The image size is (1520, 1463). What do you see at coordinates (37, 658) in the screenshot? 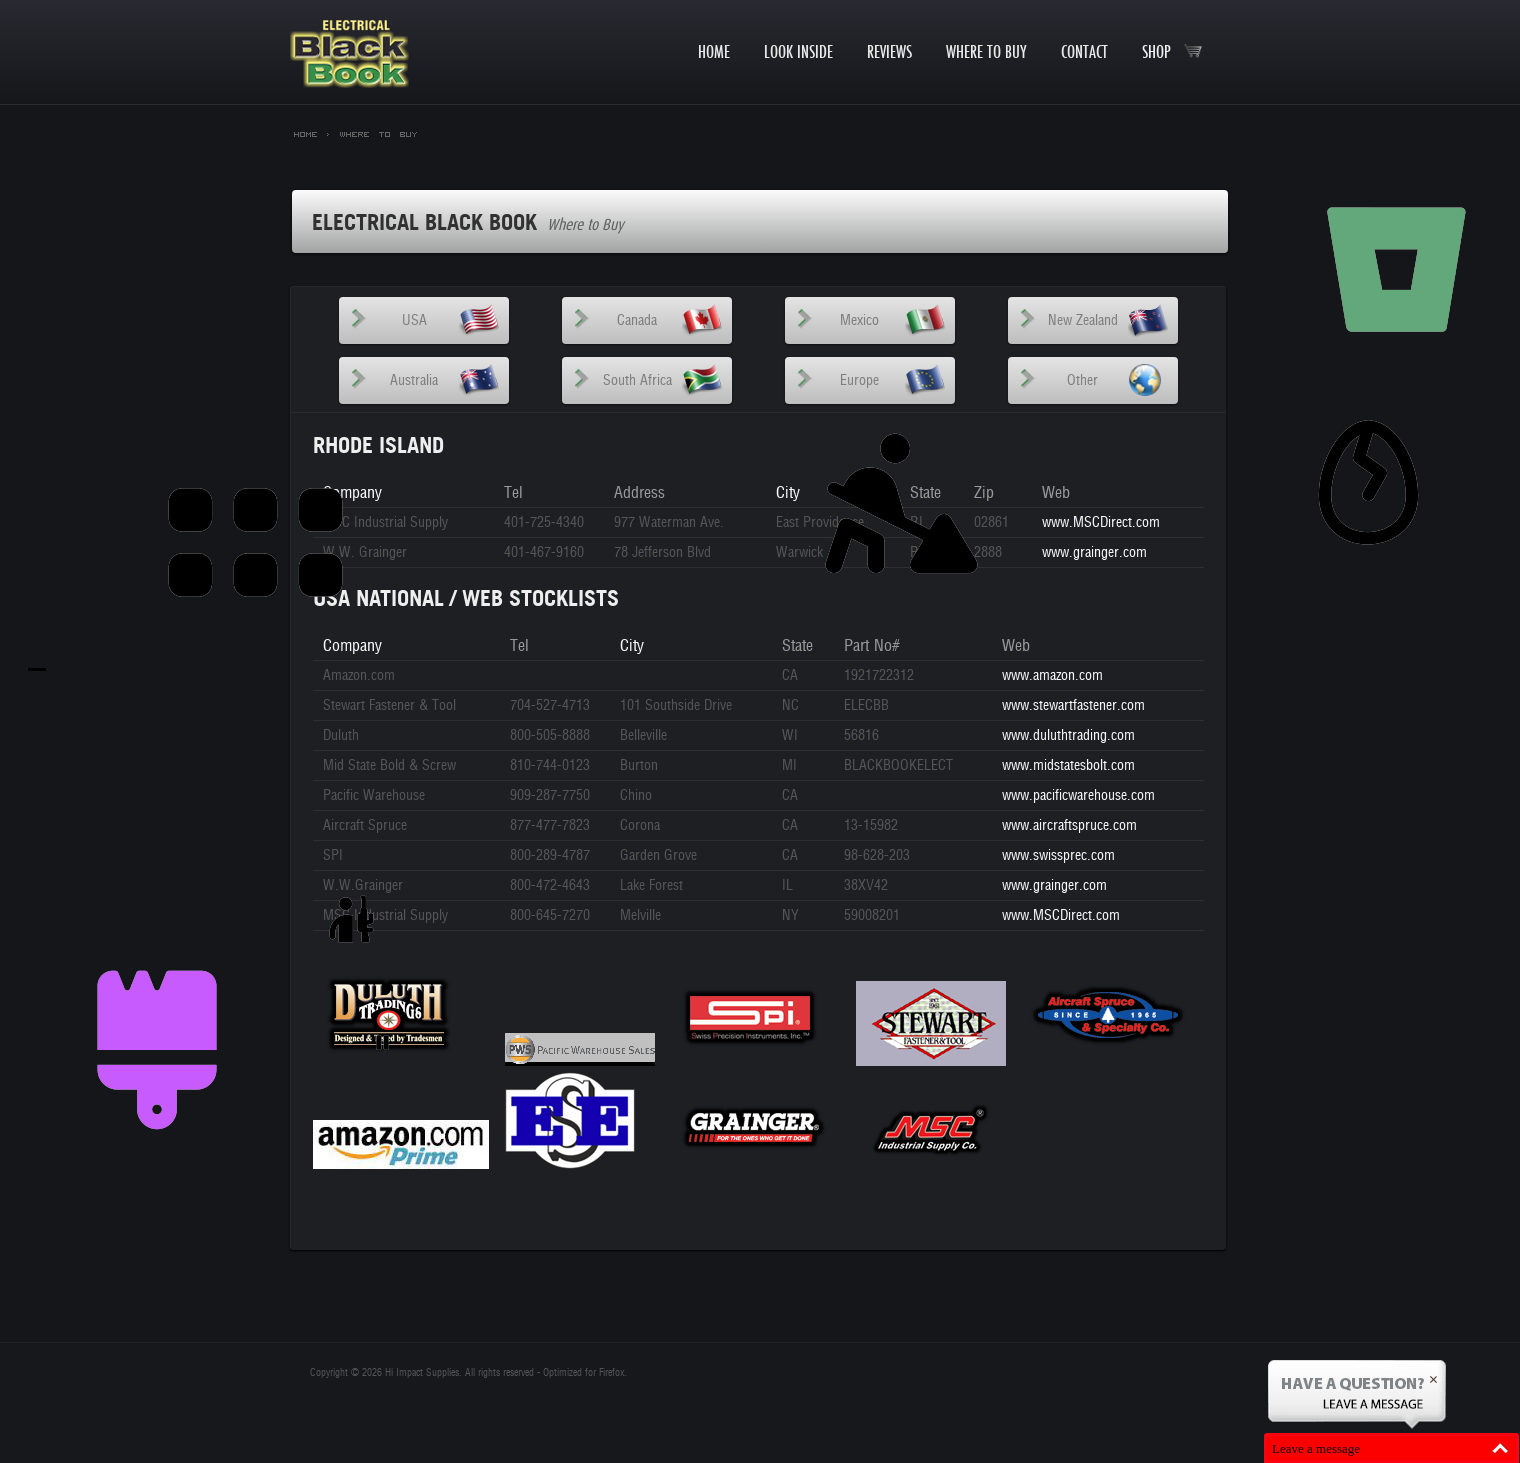
I see `minimize window to taskbar` at bounding box center [37, 658].